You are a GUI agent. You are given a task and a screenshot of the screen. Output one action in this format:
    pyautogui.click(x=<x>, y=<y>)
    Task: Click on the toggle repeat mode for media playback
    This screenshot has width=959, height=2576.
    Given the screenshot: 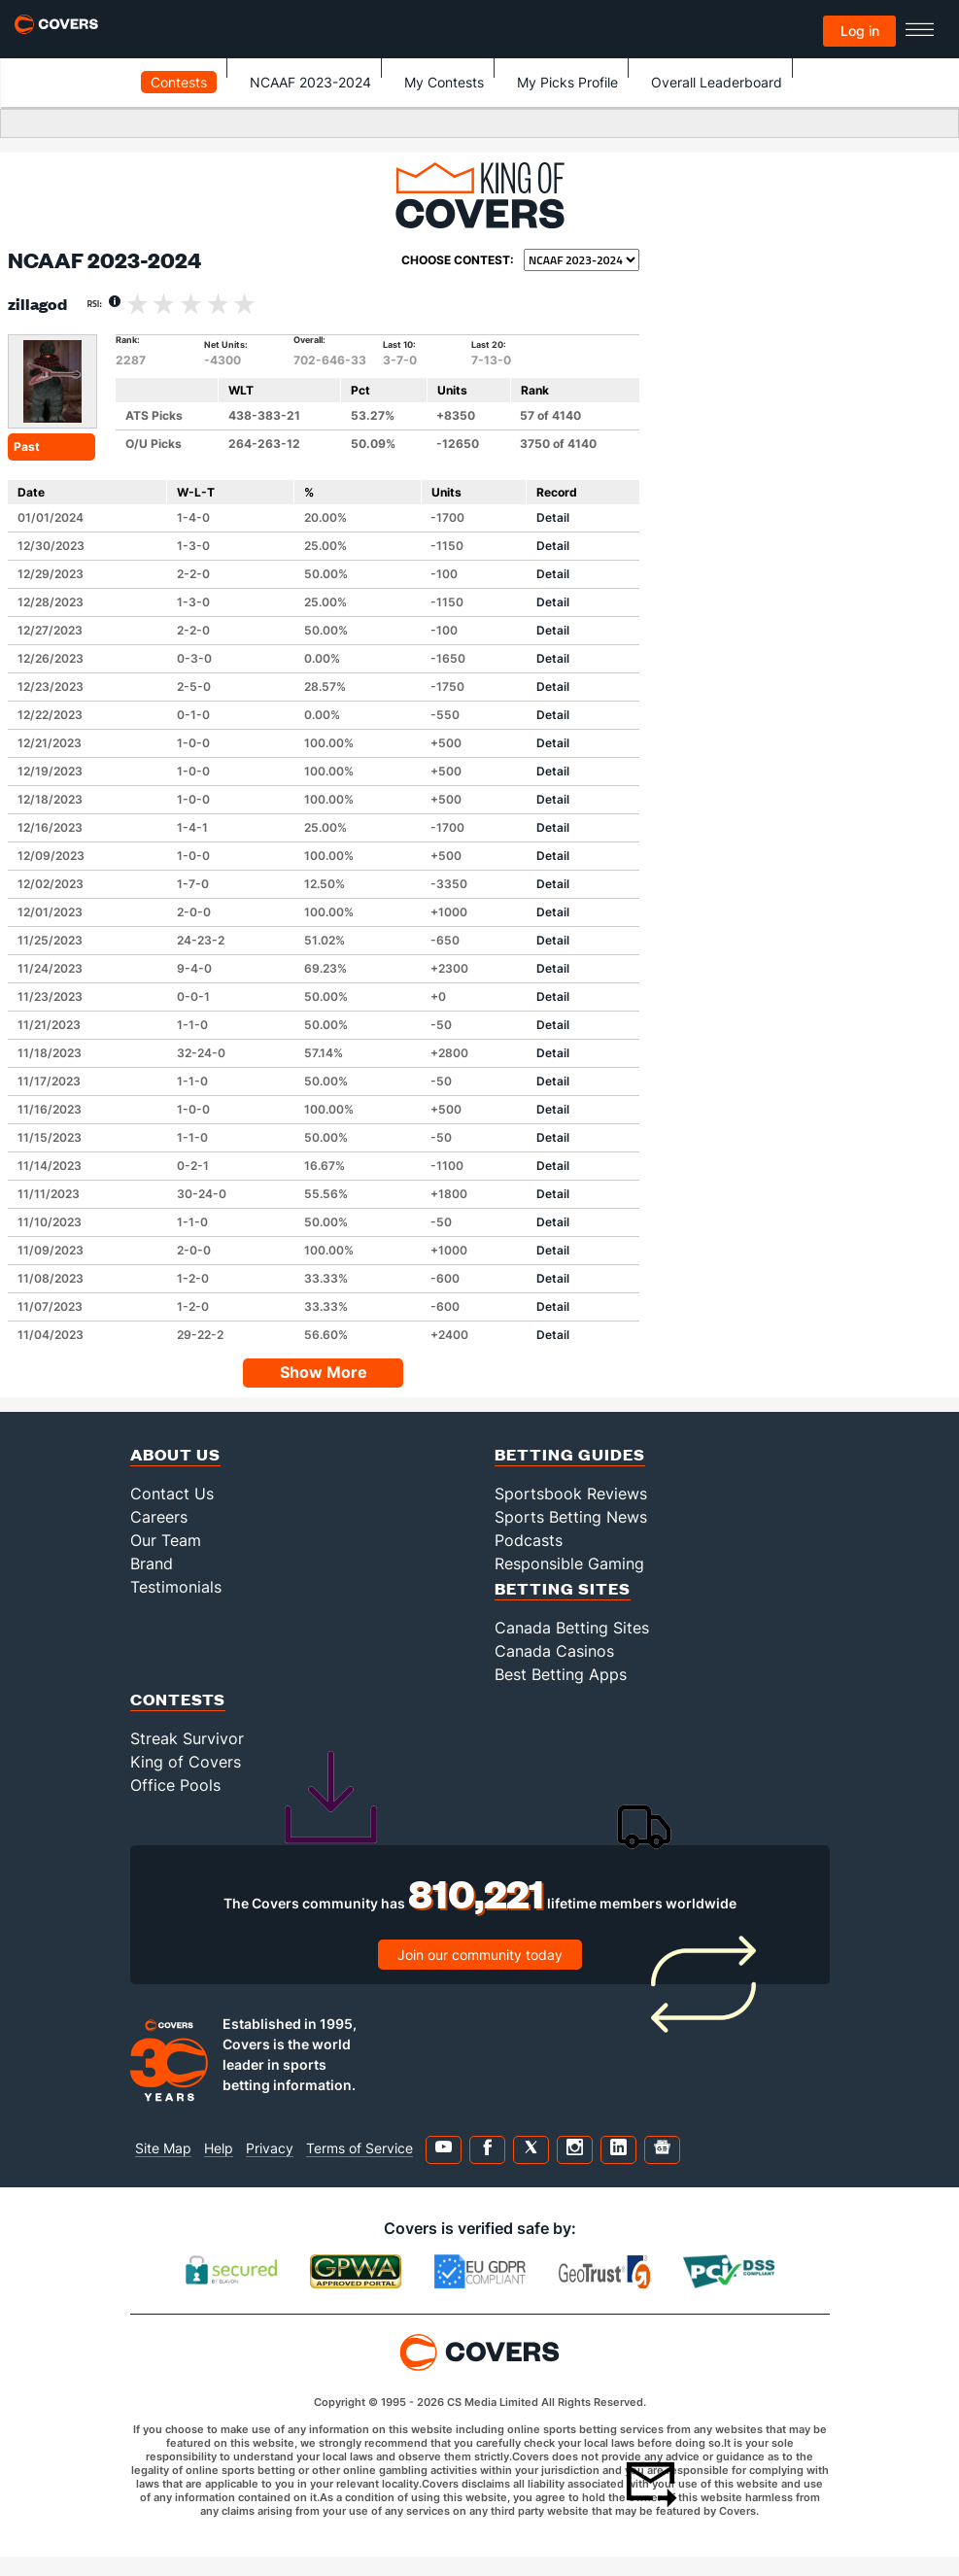 What is the action you would take?
    pyautogui.click(x=703, y=1984)
    